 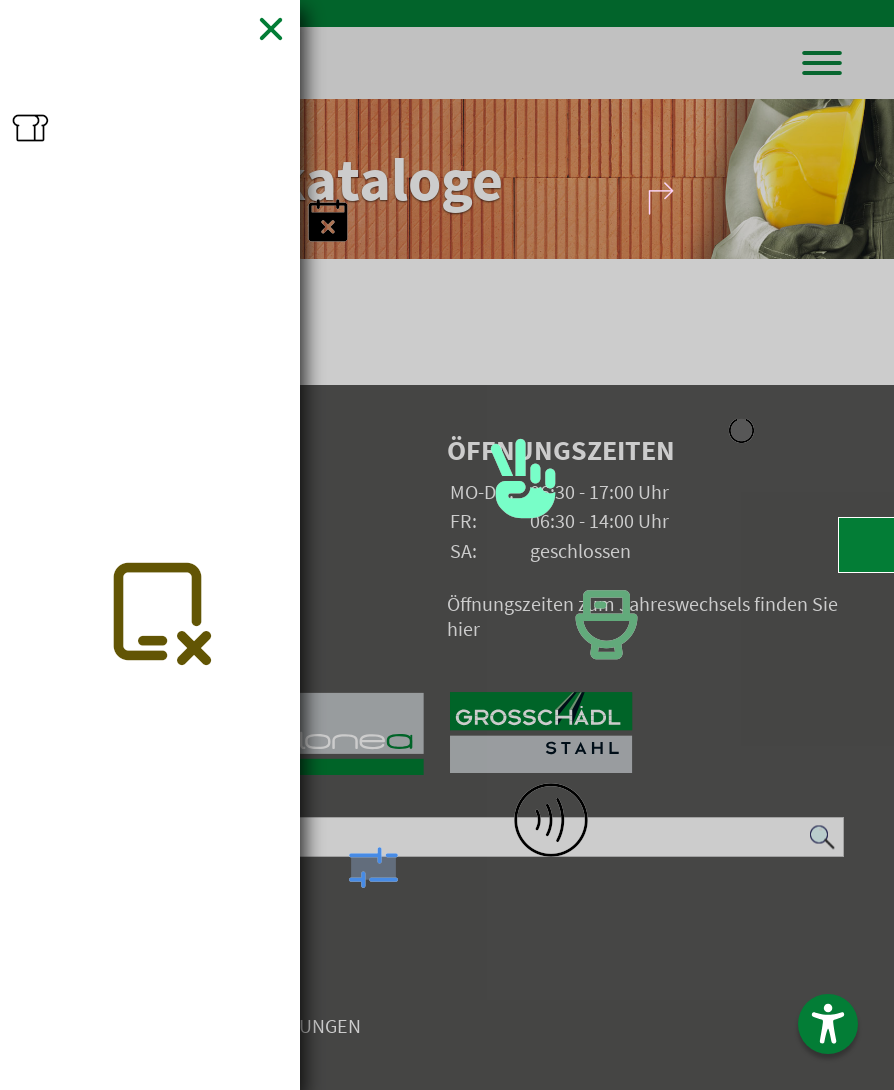 What do you see at coordinates (31, 128) in the screenshot?
I see `browse bakery or bread products` at bounding box center [31, 128].